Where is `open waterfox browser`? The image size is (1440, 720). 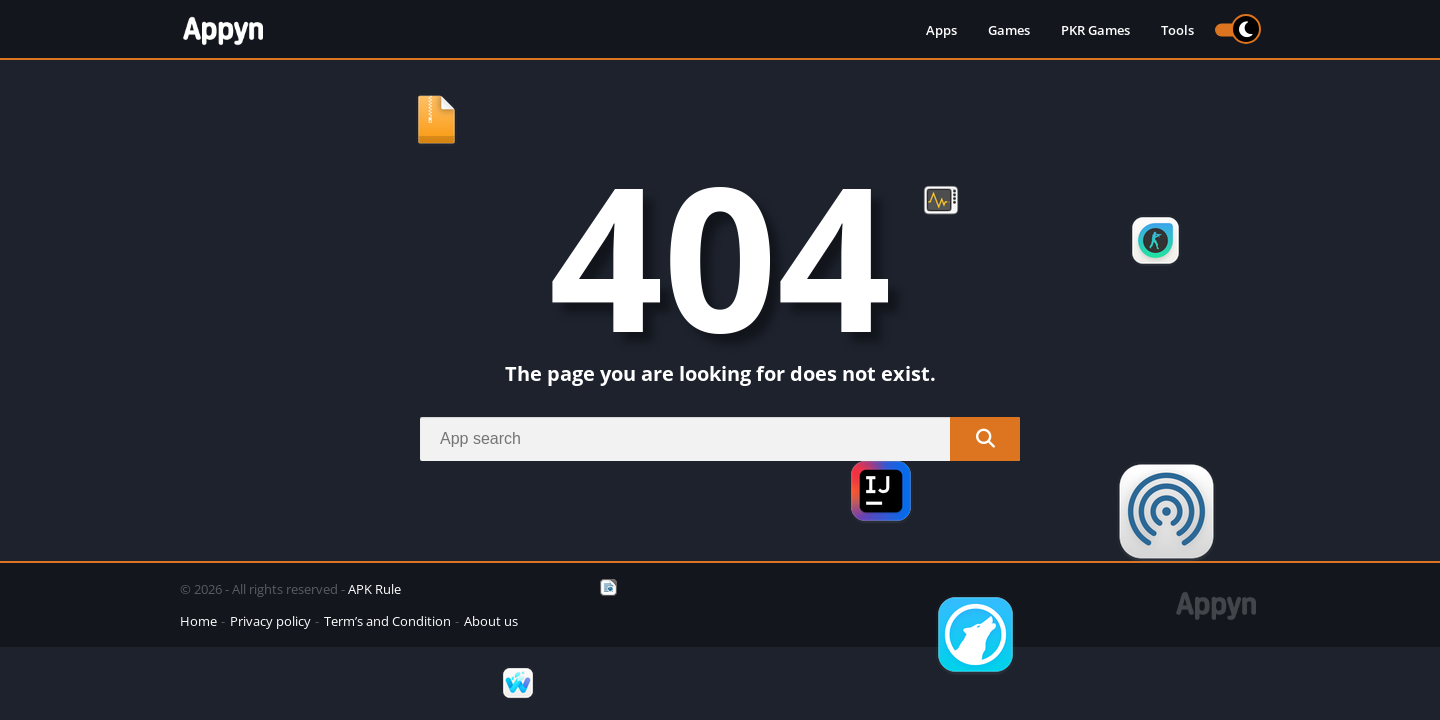
open waterfox browser is located at coordinates (518, 683).